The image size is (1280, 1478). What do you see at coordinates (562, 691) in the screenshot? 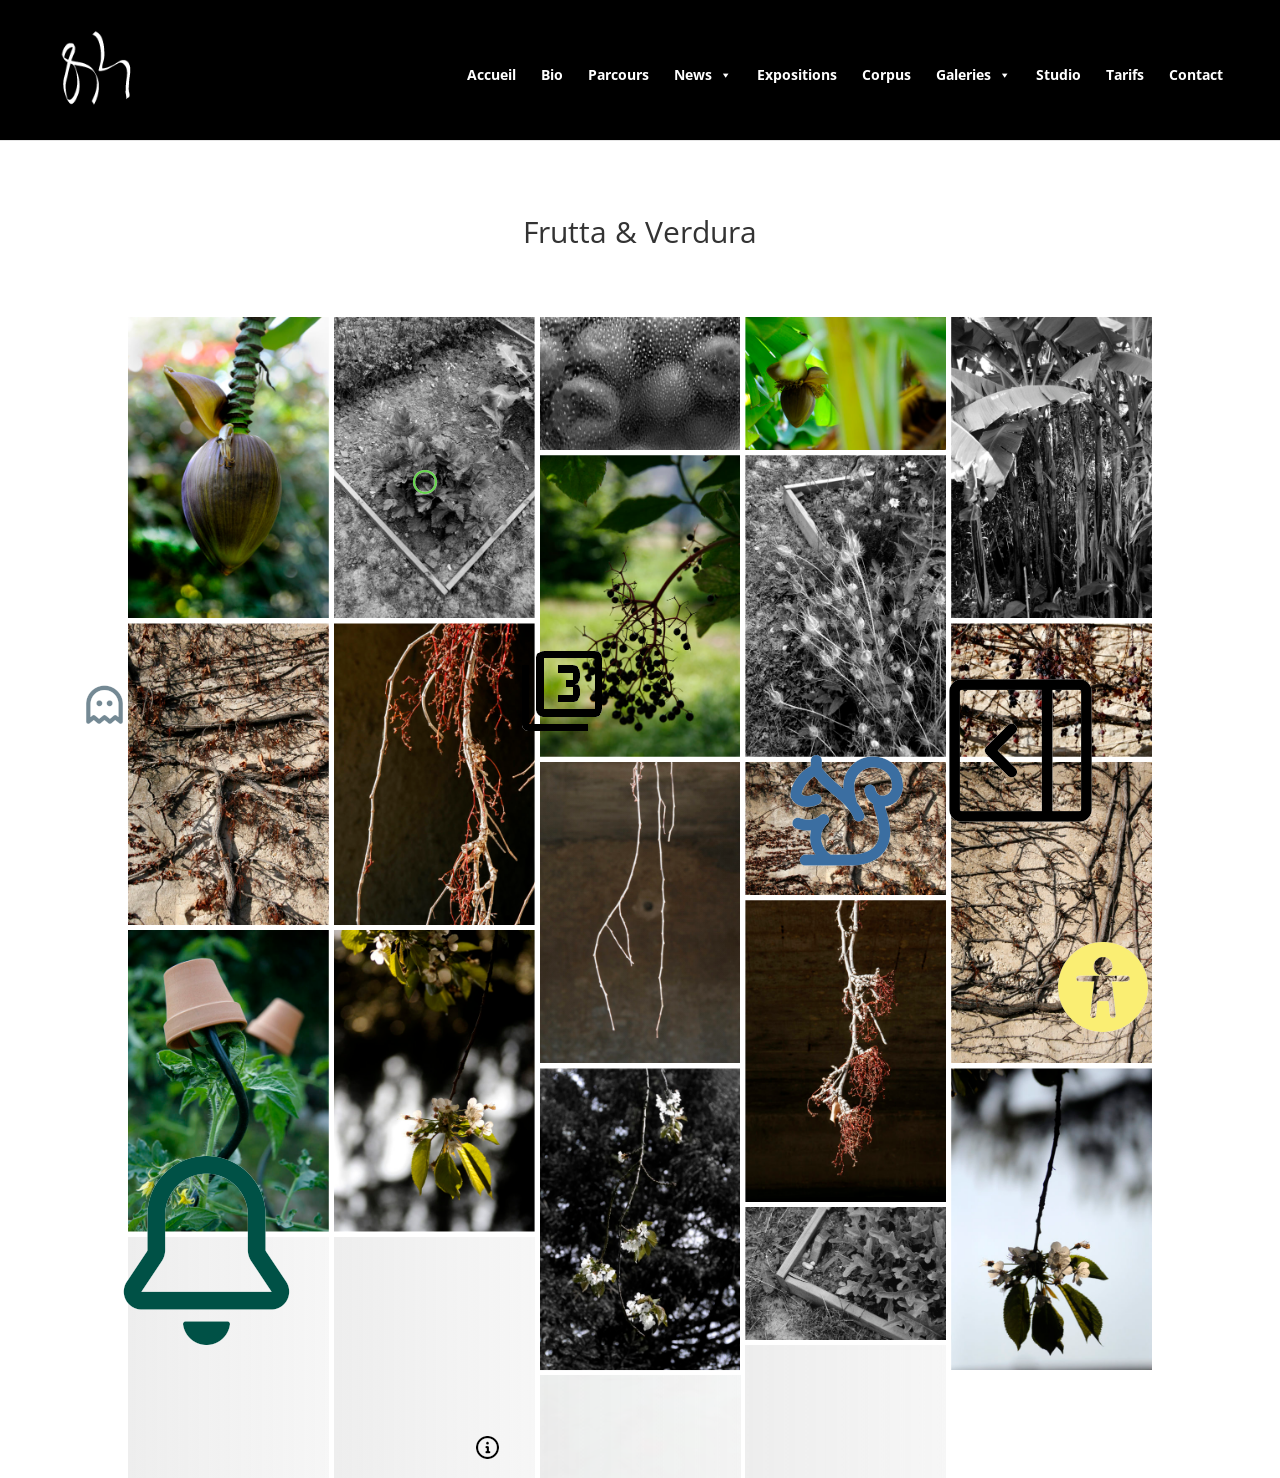
I see `filter or view the third item in a sequence` at bounding box center [562, 691].